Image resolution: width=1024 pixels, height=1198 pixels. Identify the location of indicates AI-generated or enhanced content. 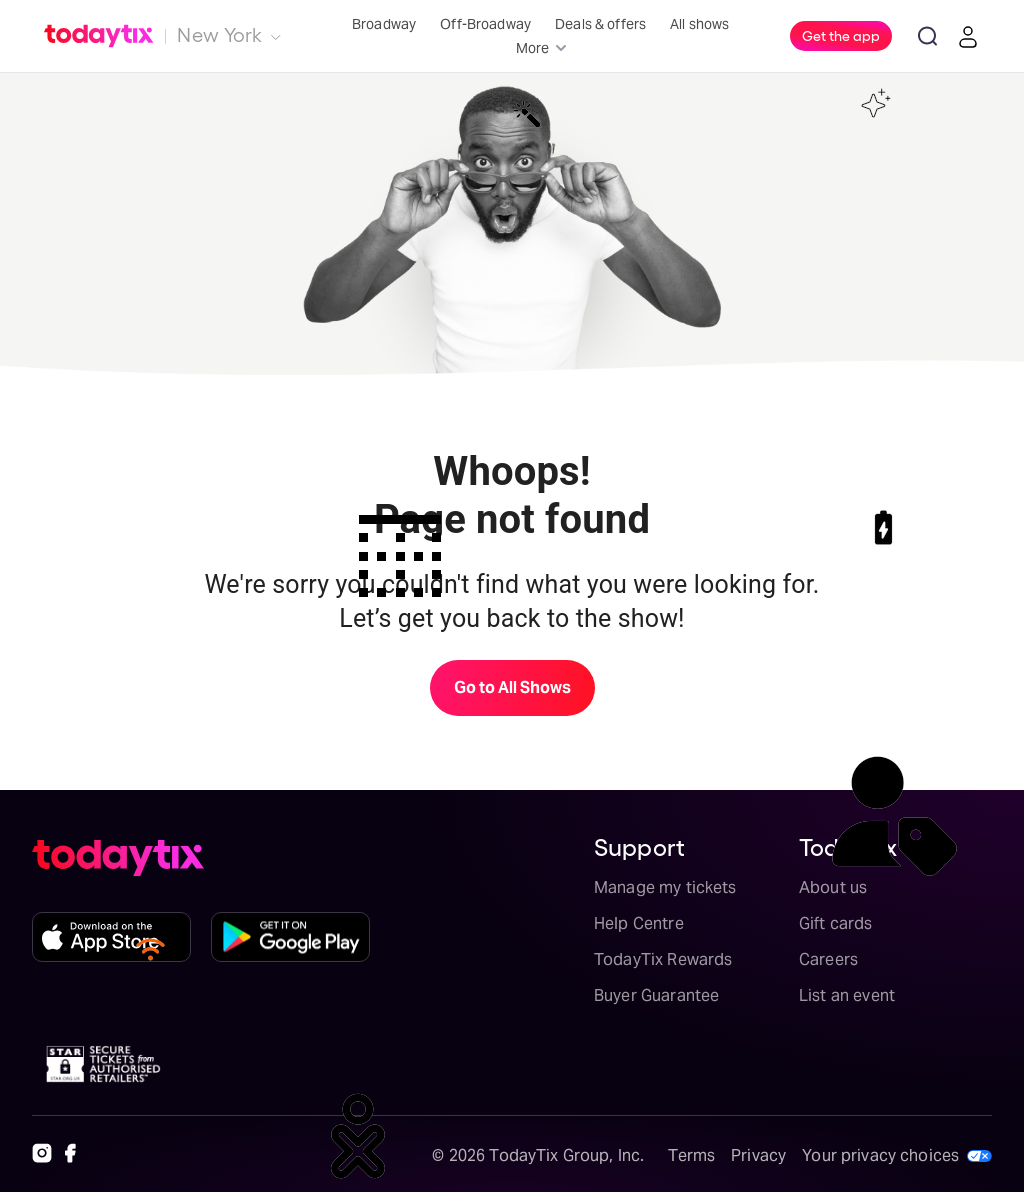
(875, 103).